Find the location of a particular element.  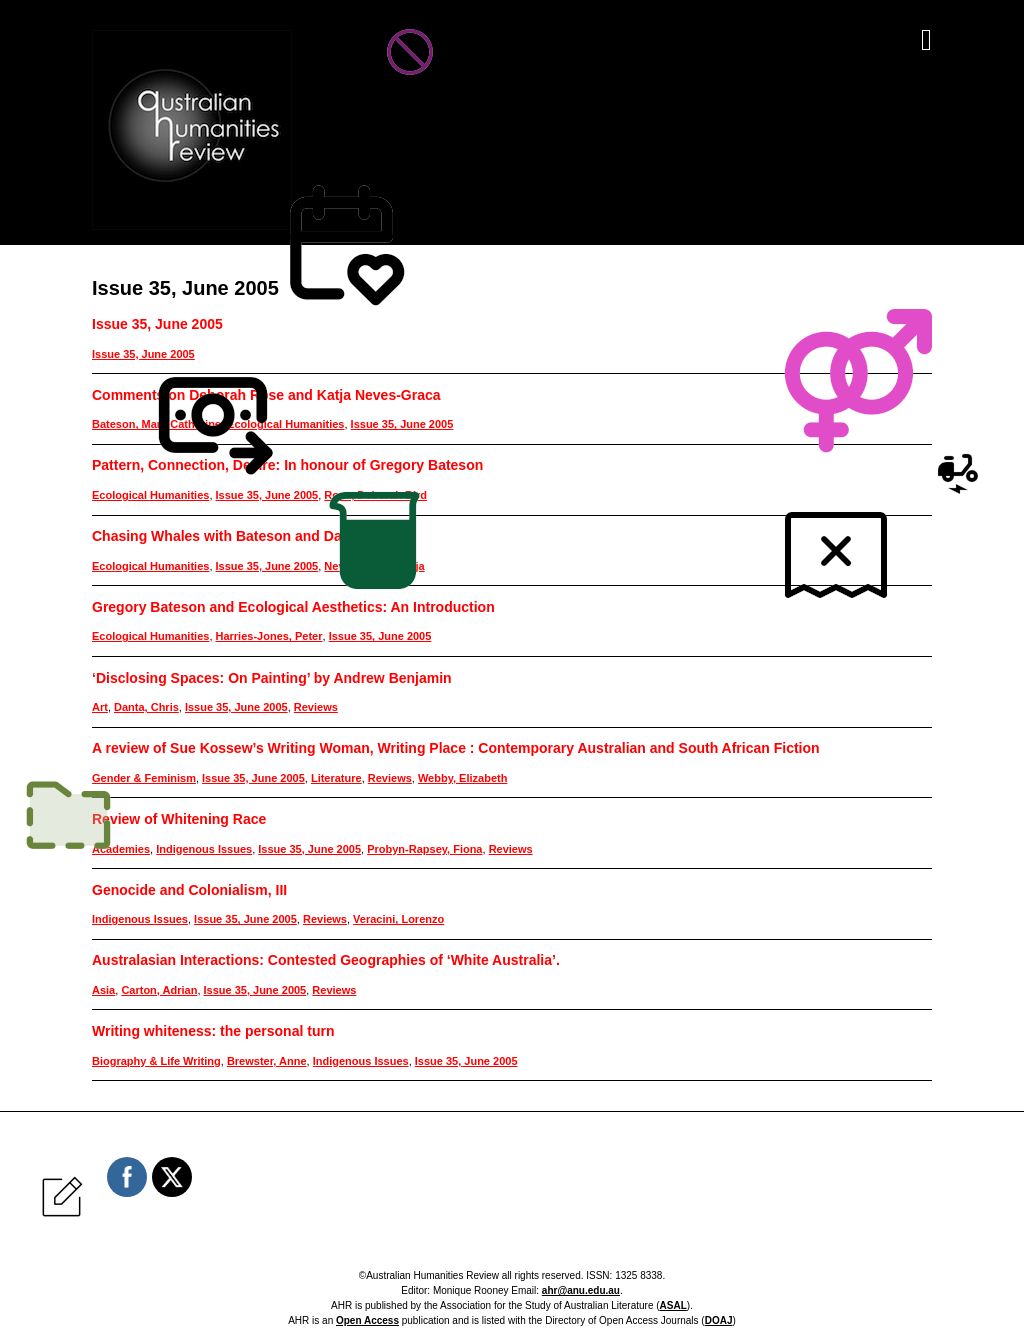

select electric moped as transportation mode is located at coordinates (958, 472).